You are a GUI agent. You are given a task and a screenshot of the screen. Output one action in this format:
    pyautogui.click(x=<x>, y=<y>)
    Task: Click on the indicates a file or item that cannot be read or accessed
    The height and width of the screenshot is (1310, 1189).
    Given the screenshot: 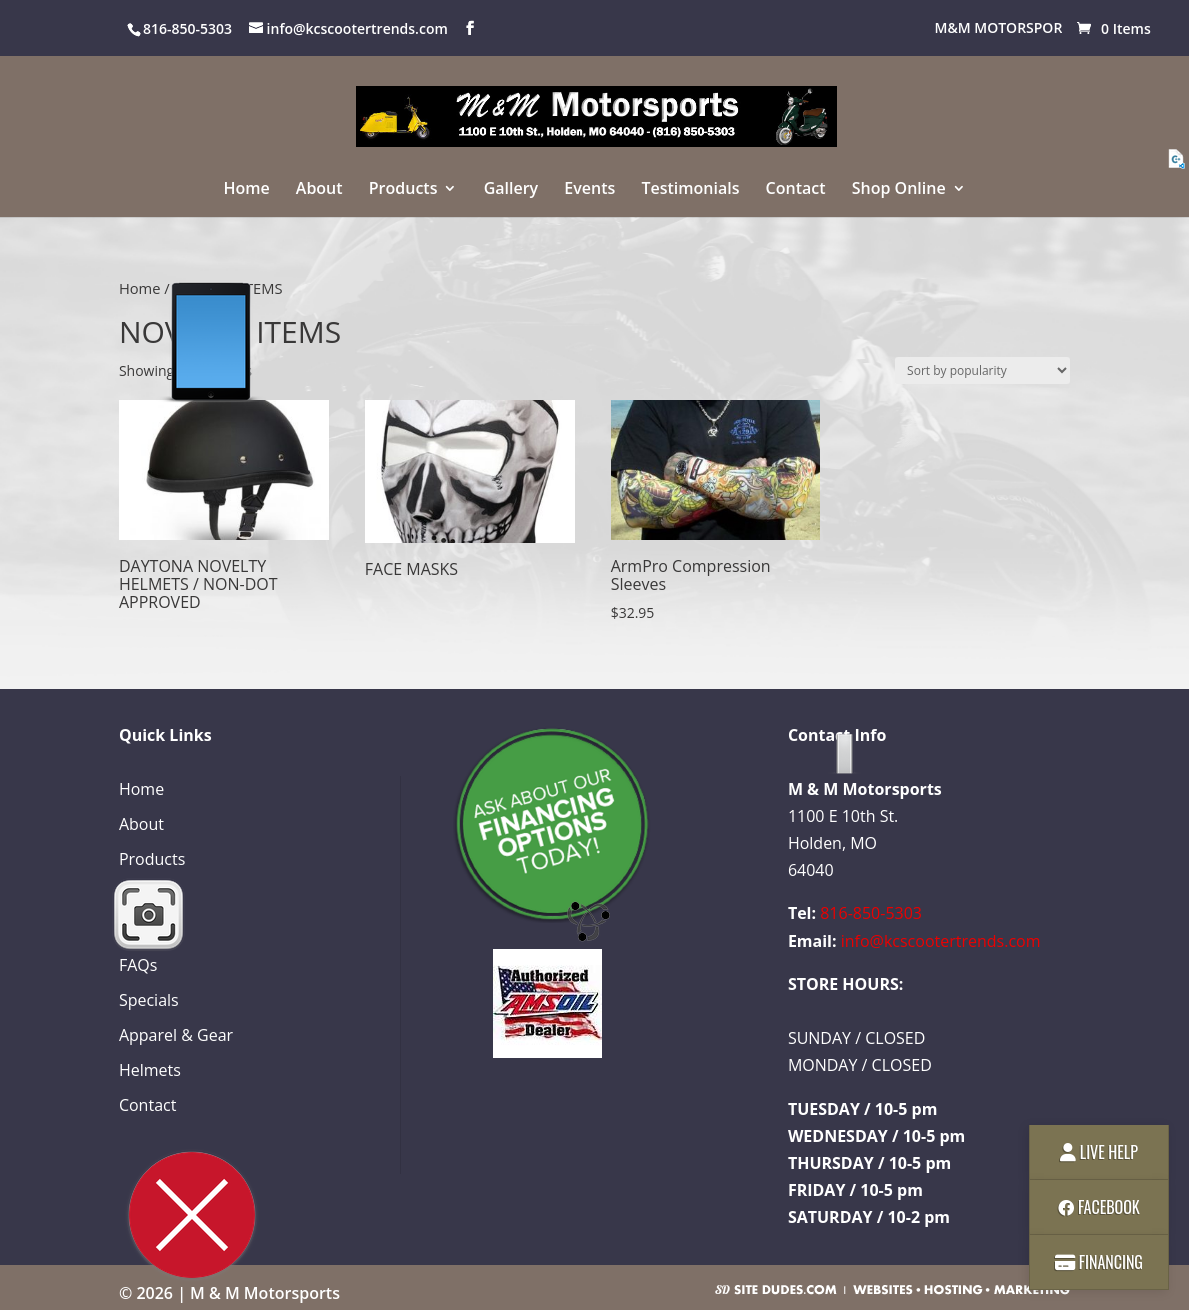 What is the action you would take?
    pyautogui.click(x=192, y=1215)
    